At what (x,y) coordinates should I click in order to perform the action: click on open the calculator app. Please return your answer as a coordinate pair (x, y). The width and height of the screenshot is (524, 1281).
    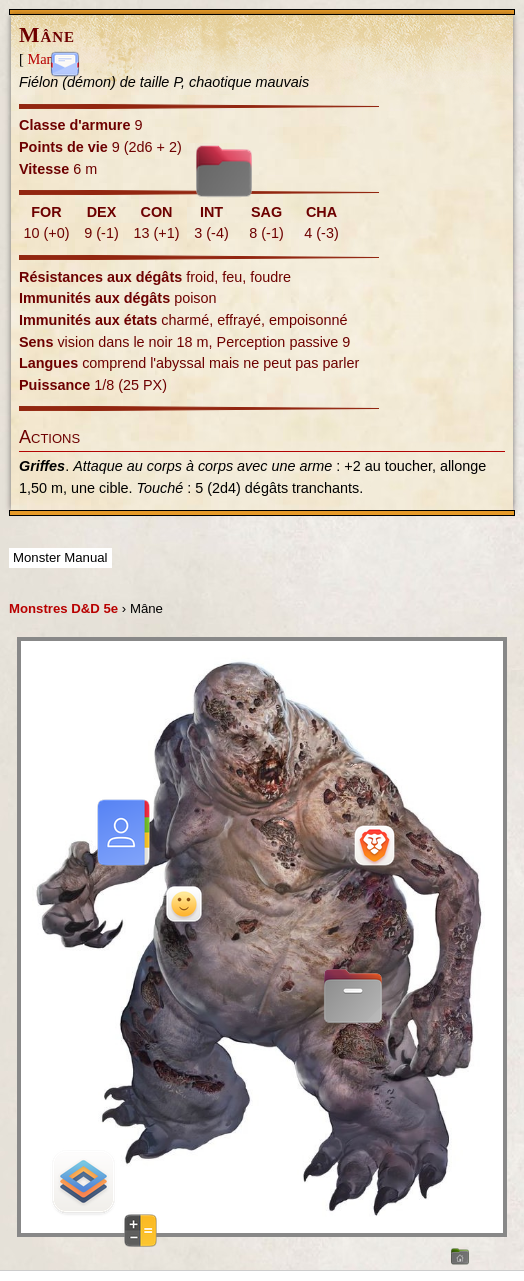
    Looking at the image, I should click on (140, 1230).